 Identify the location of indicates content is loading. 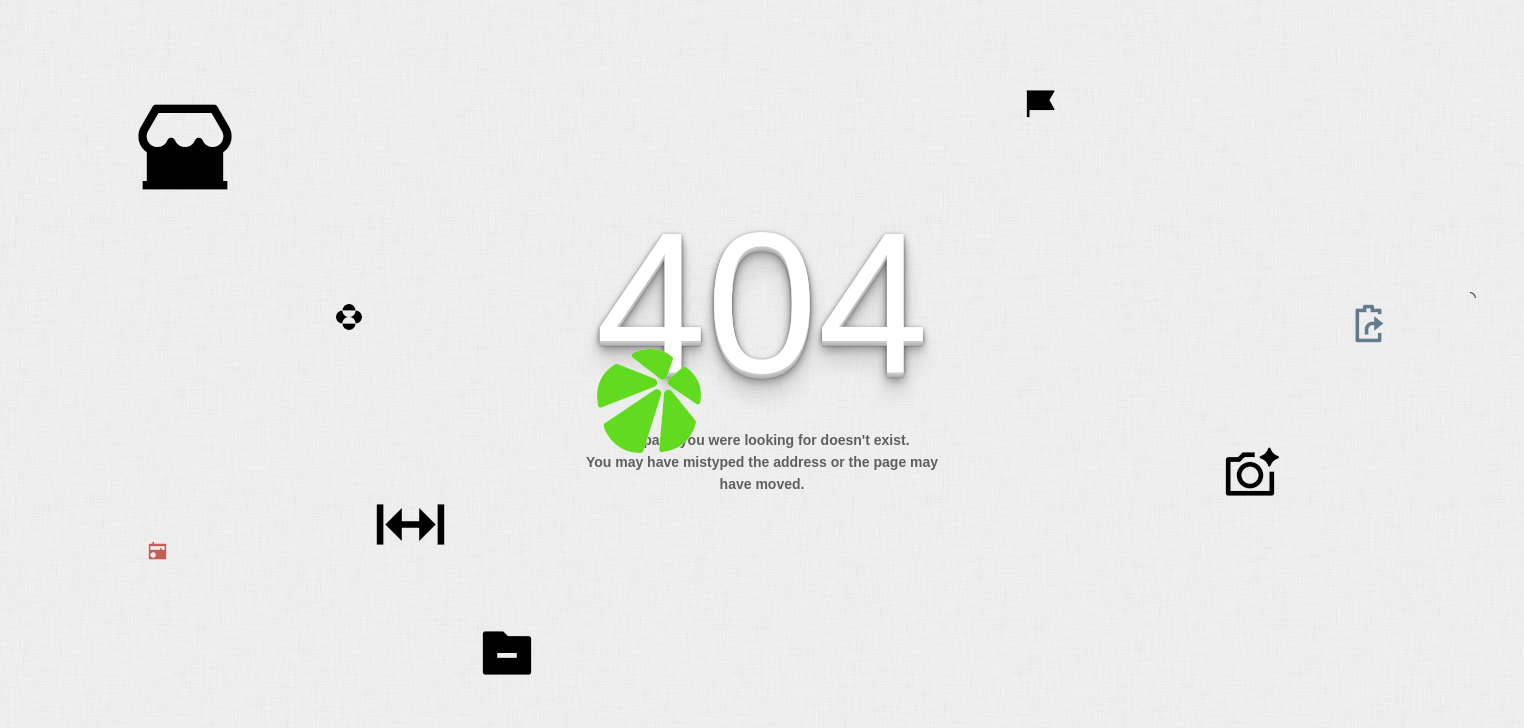
(1470, 298).